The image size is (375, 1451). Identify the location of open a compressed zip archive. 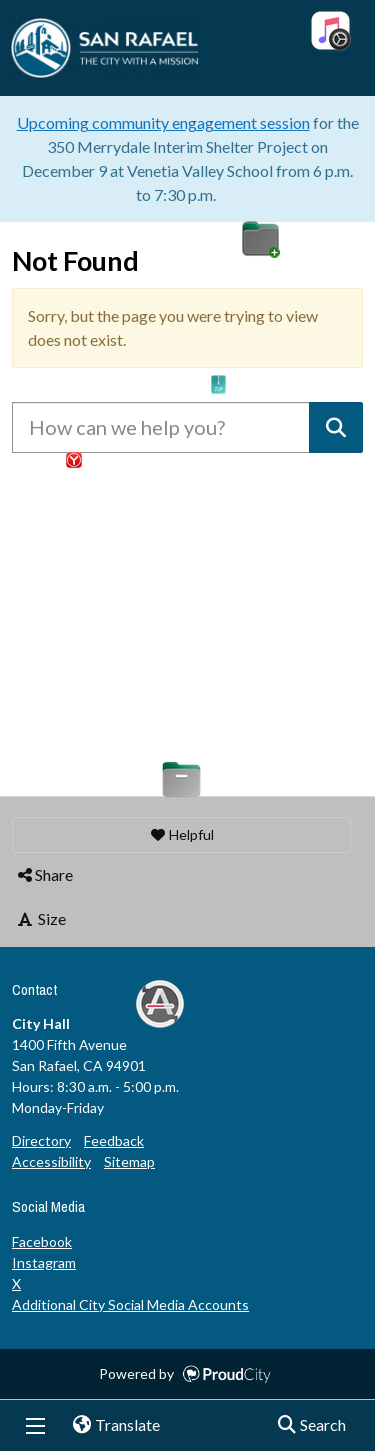
(218, 384).